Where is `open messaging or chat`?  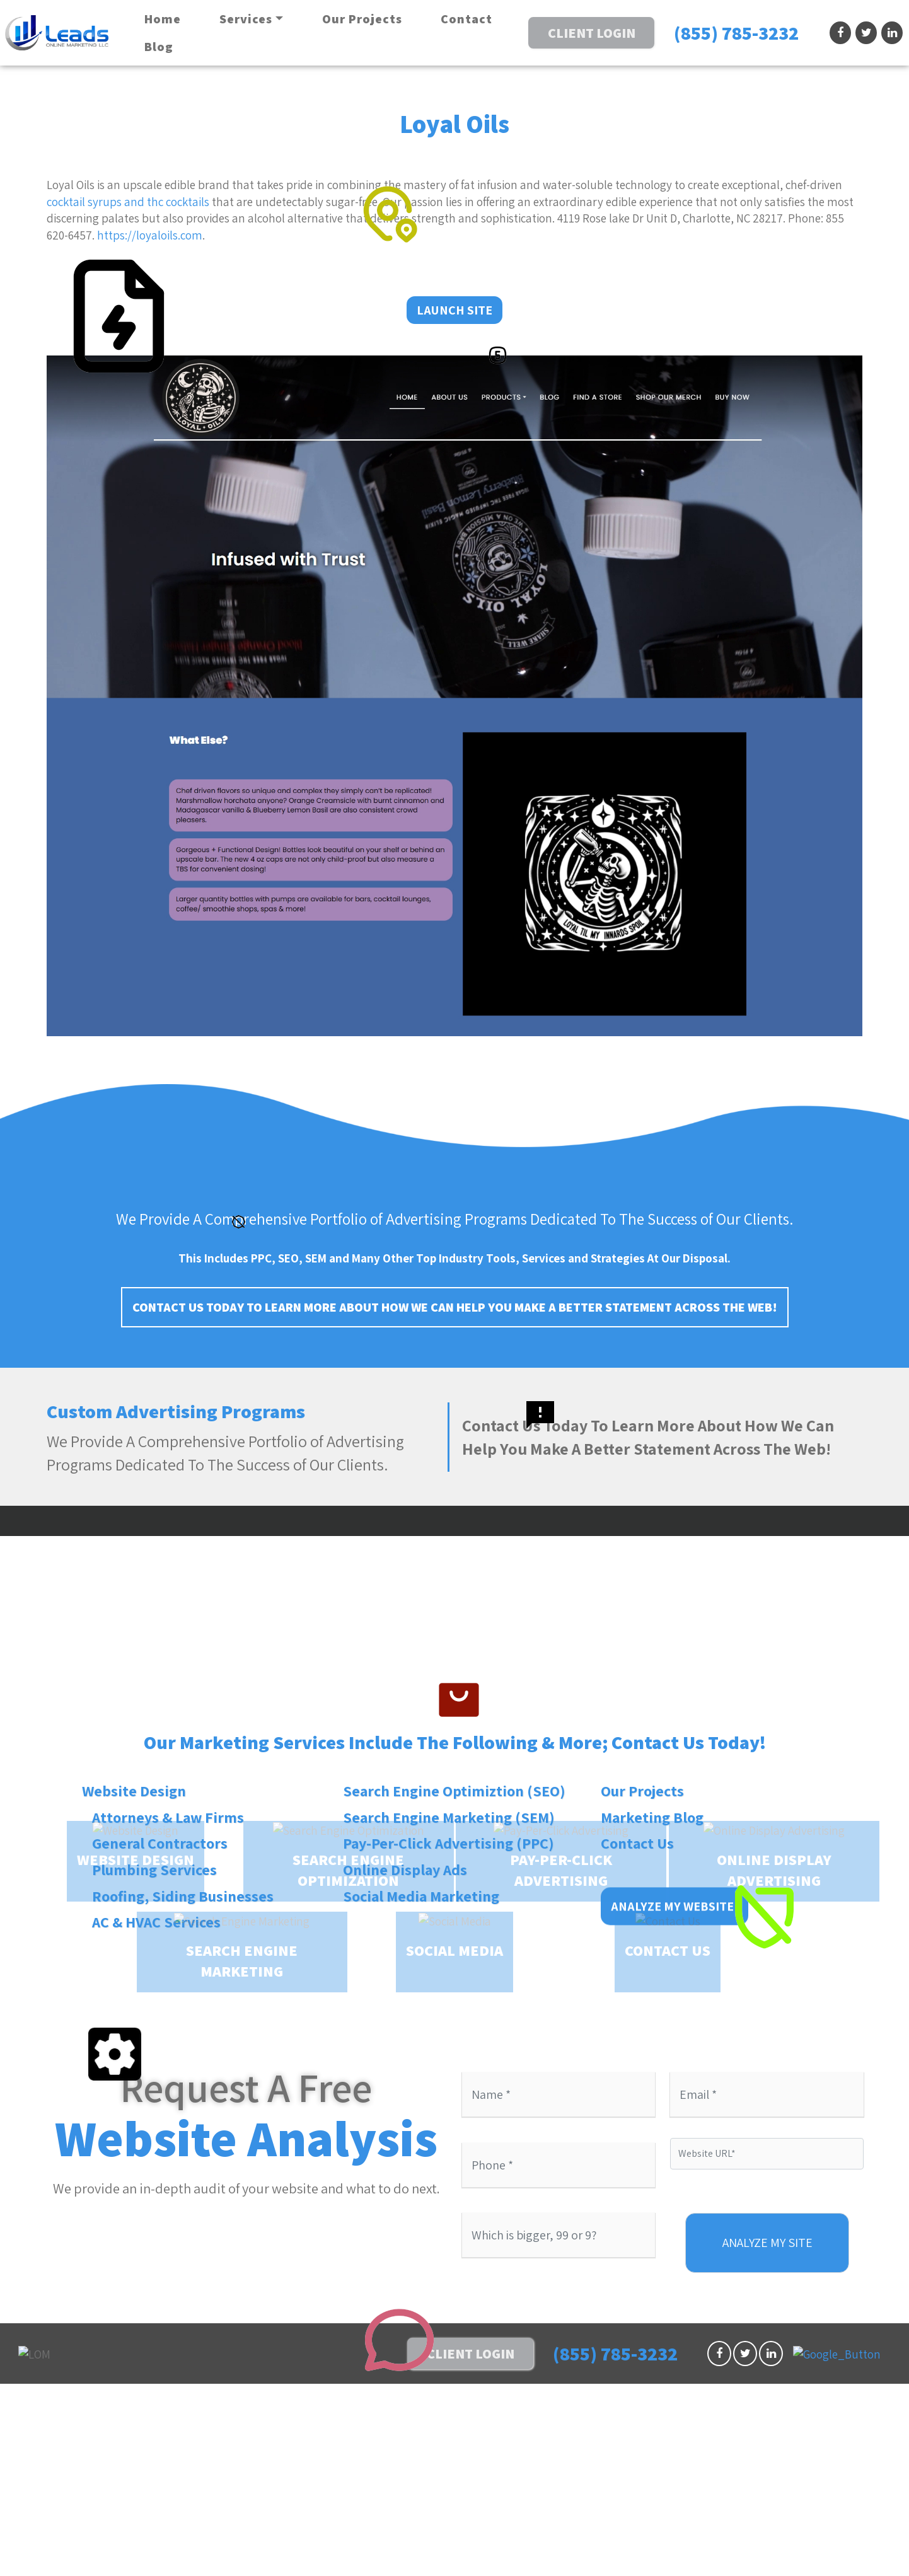 open messaging or chat is located at coordinates (399, 2340).